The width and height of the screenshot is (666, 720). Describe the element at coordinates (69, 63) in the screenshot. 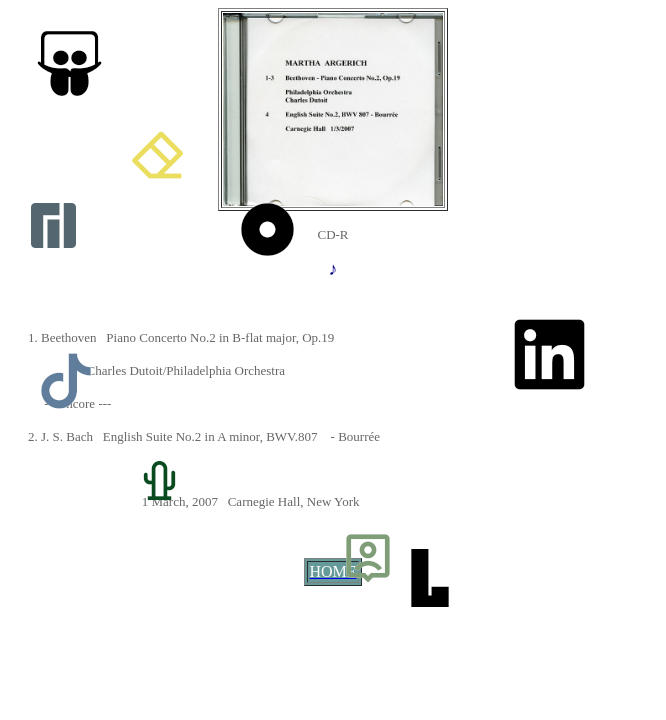

I see `open slideshare` at that location.